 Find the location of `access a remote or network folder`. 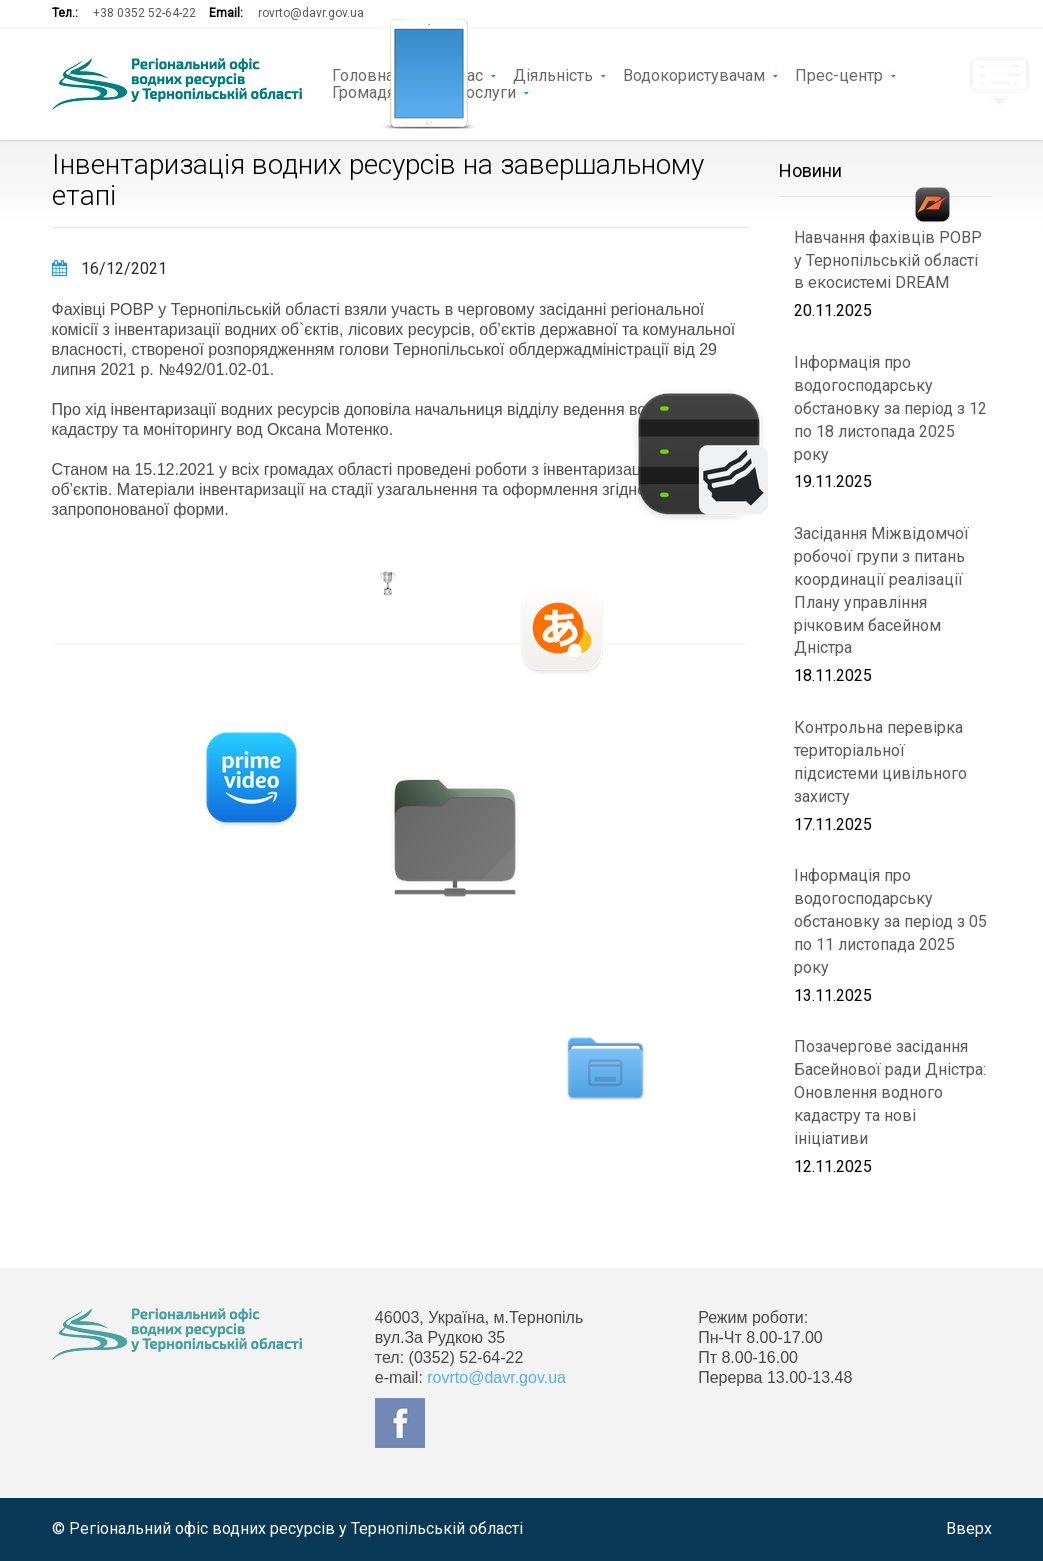

access a remote or network folder is located at coordinates (455, 836).